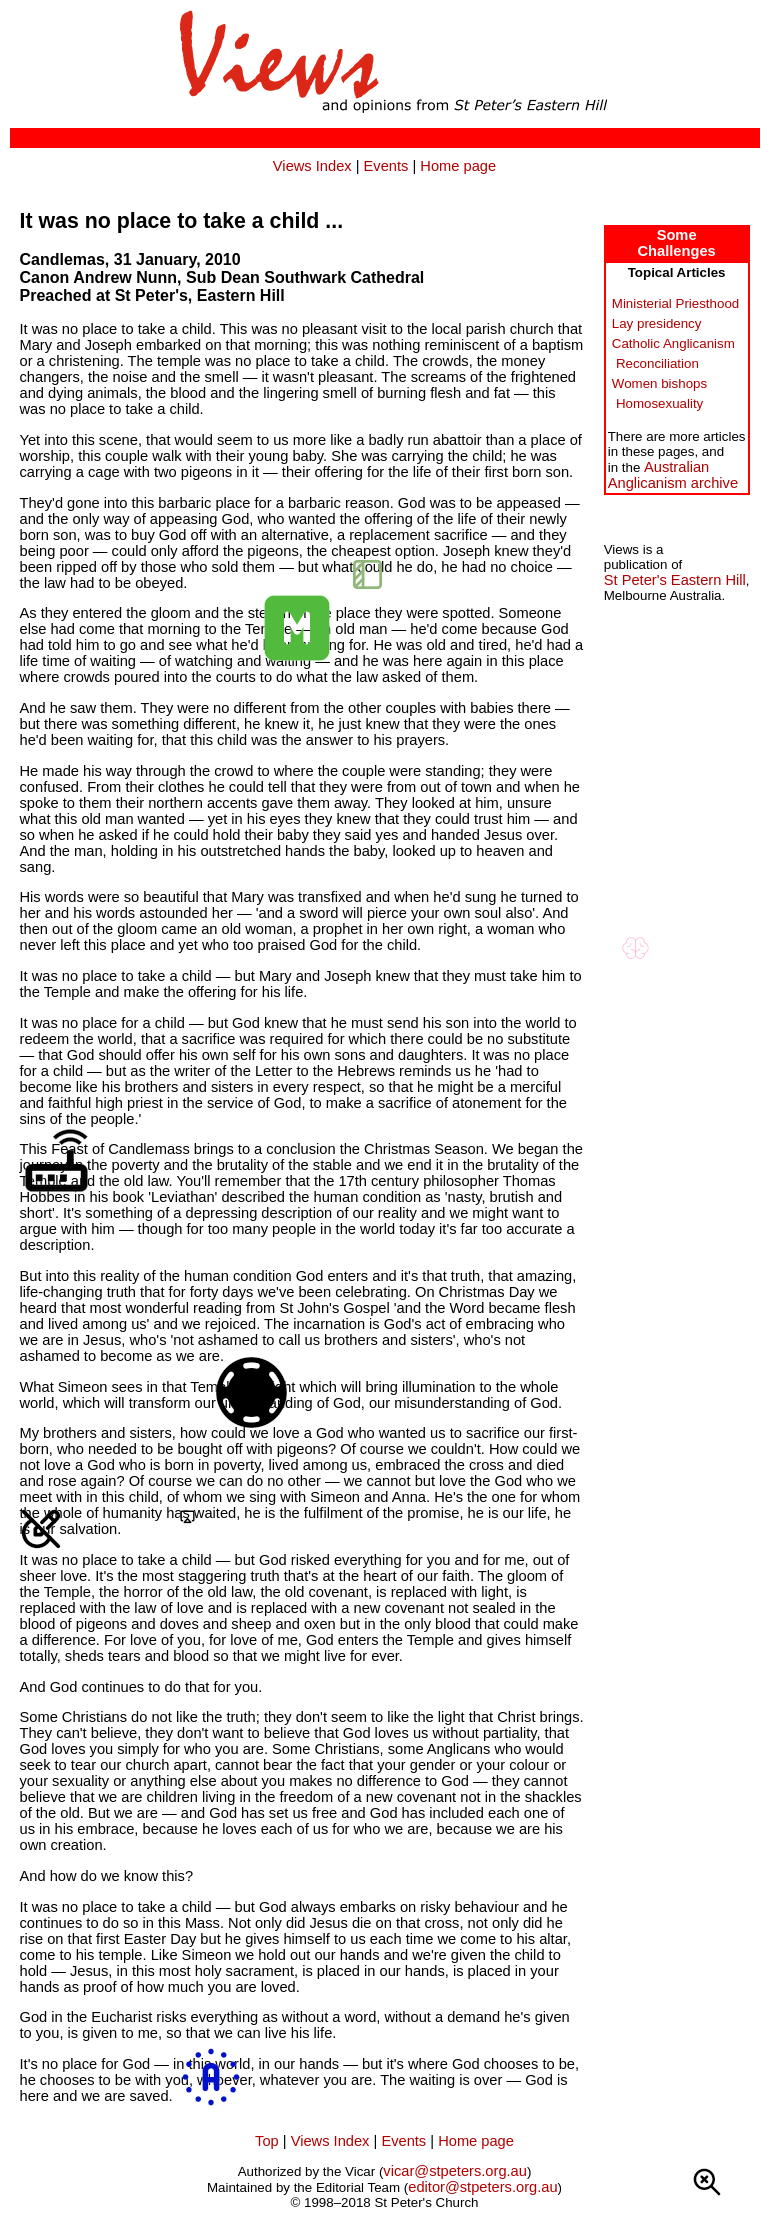 The height and width of the screenshot is (2228, 769). What do you see at coordinates (41, 1529) in the screenshot?
I see `editing is disabled or unavailable` at bounding box center [41, 1529].